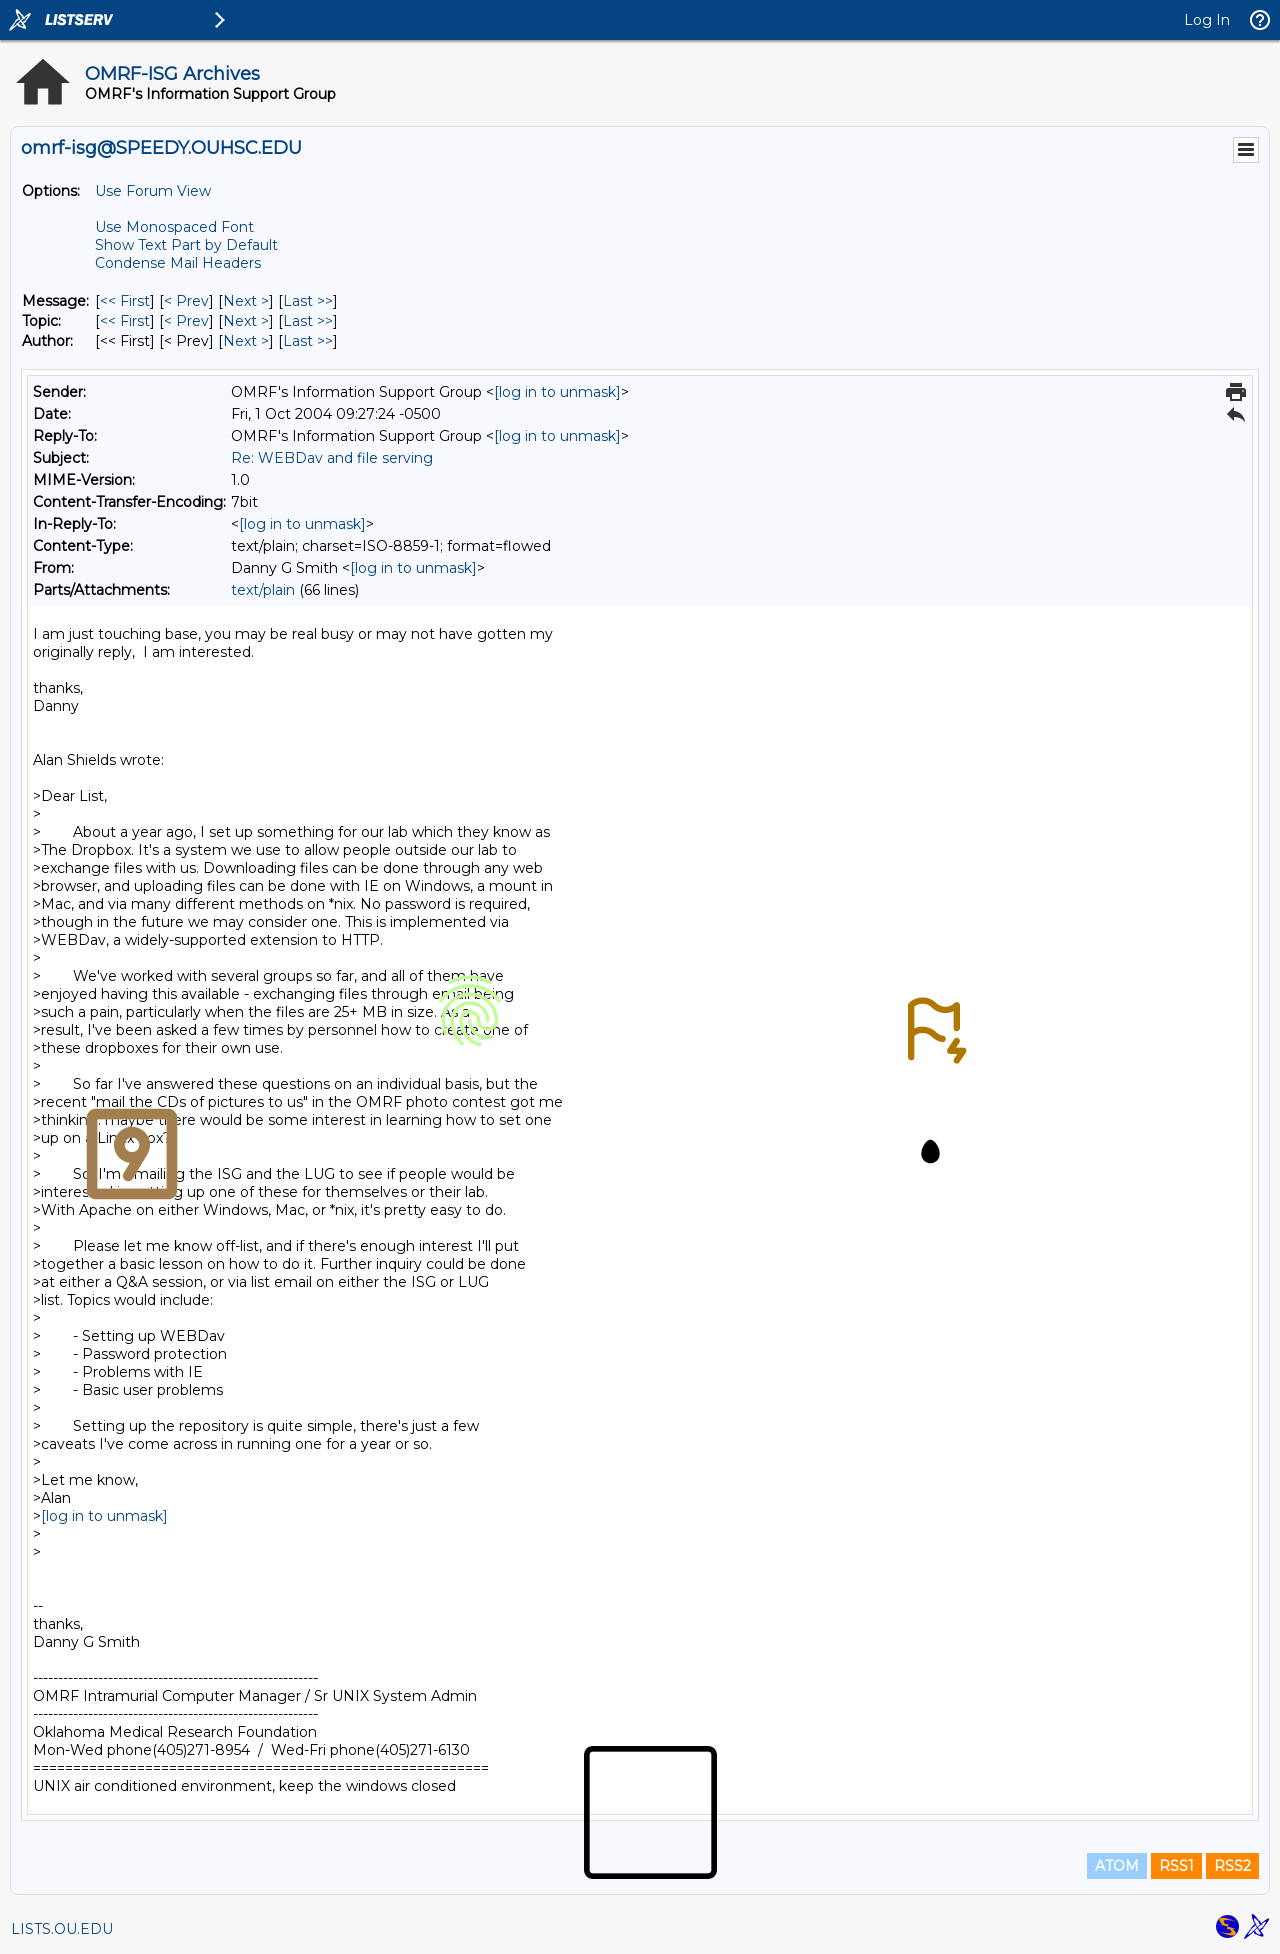 Image resolution: width=1280 pixels, height=1954 pixels. I want to click on select the number nine, so click(132, 1154).